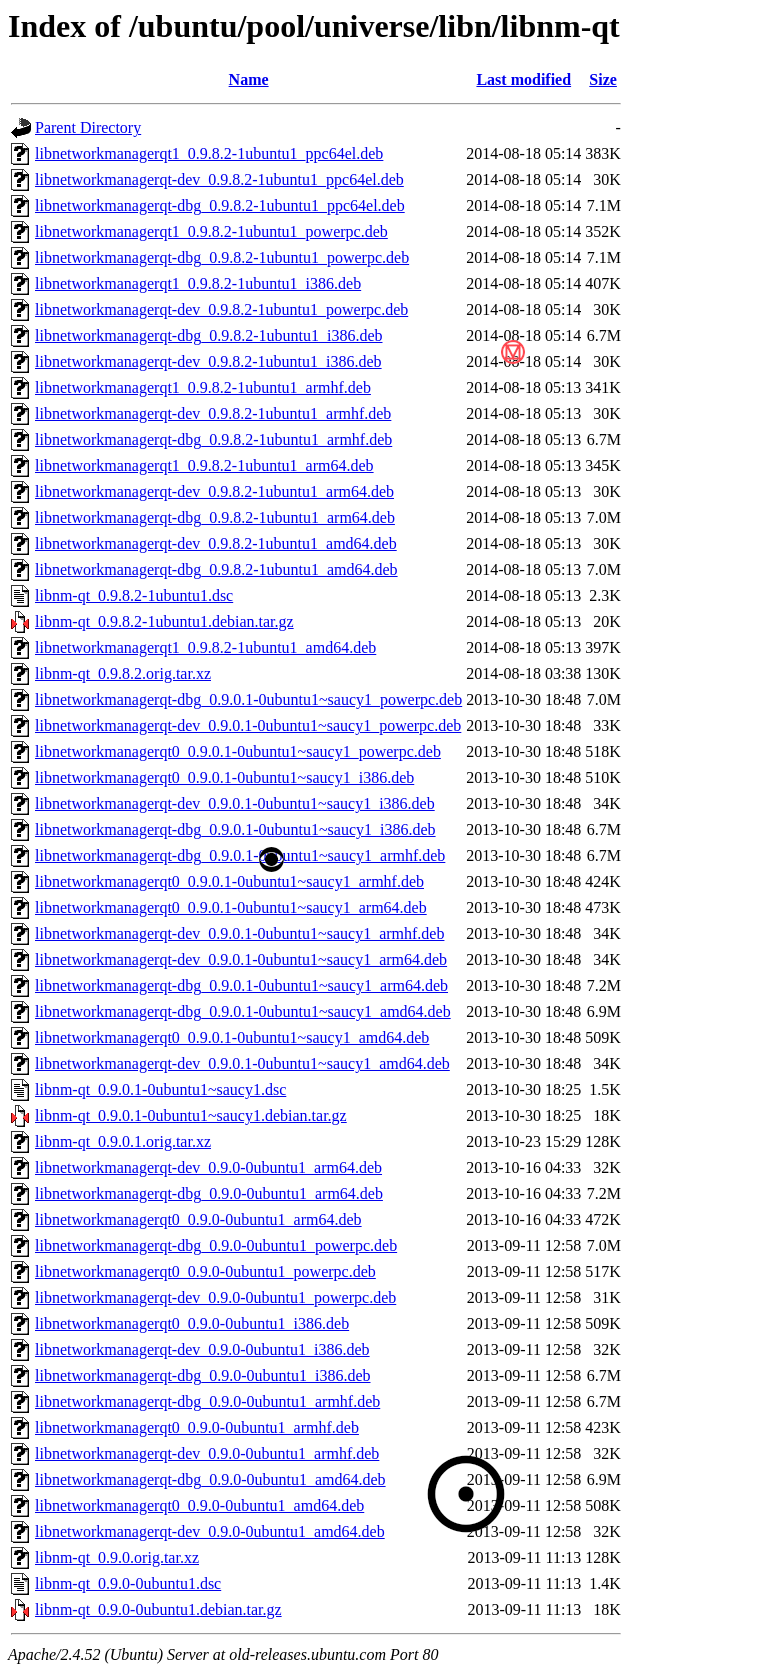  I want to click on adjust camera focus, so click(466, 1494).